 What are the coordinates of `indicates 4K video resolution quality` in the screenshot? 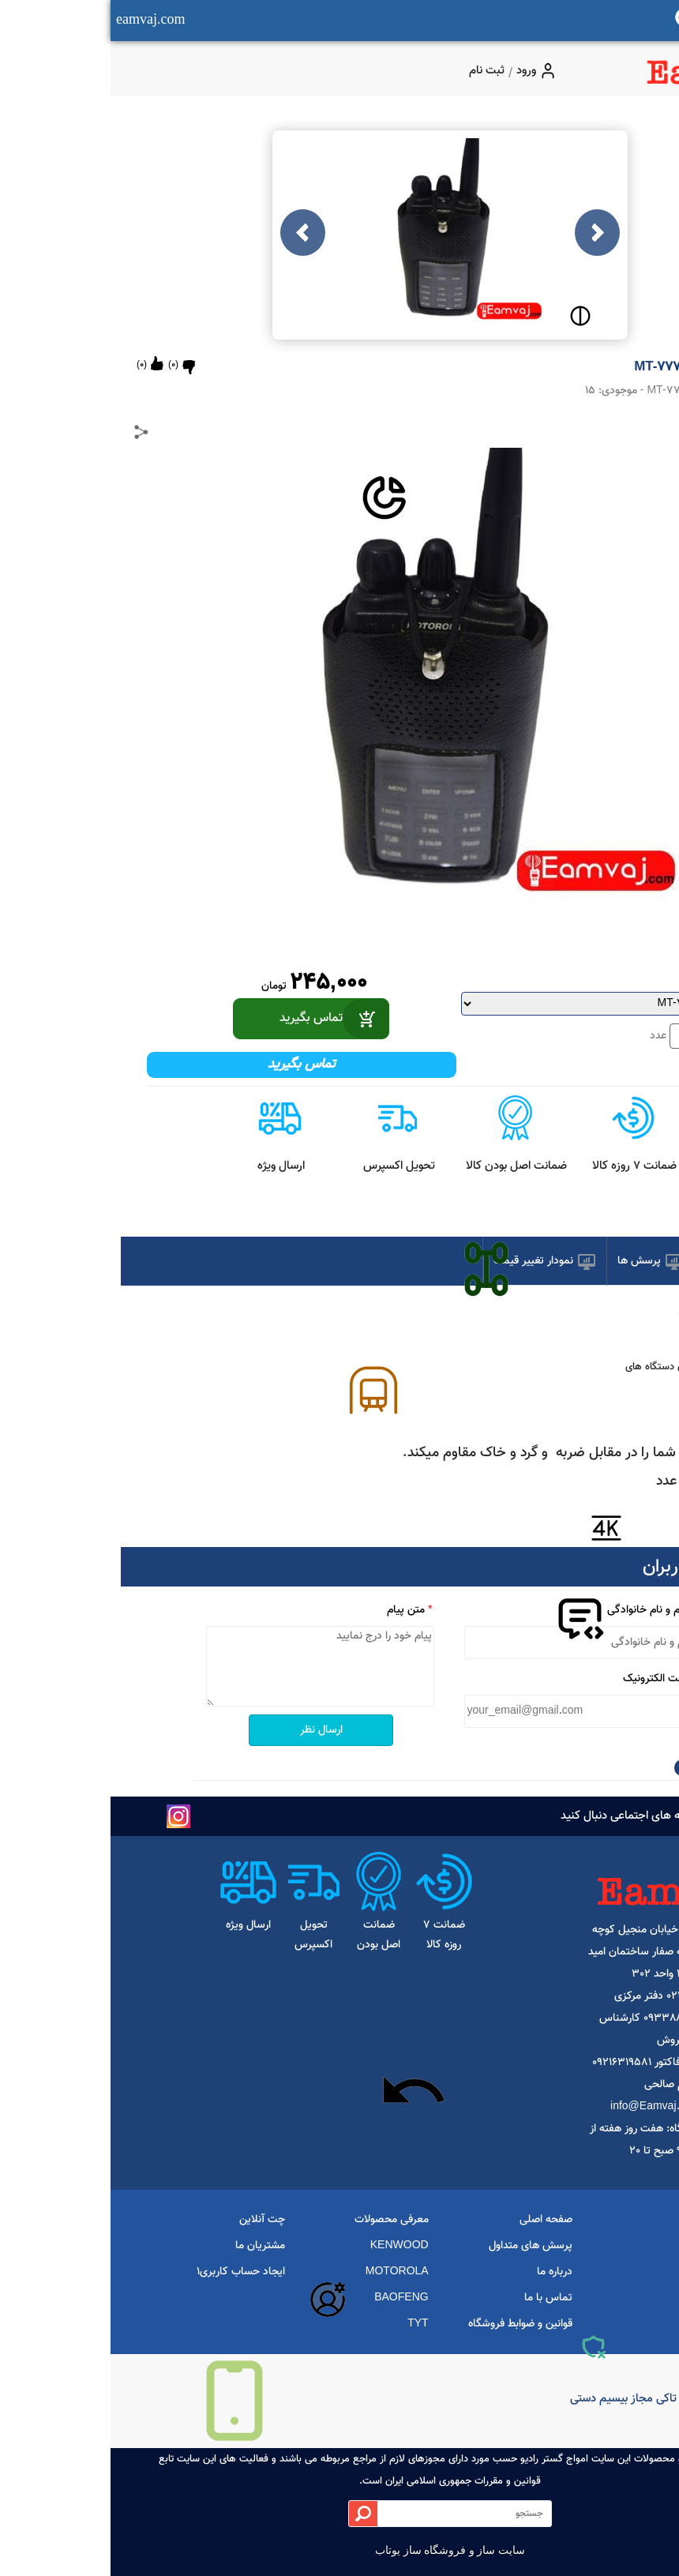 It's located at (606, 1528).